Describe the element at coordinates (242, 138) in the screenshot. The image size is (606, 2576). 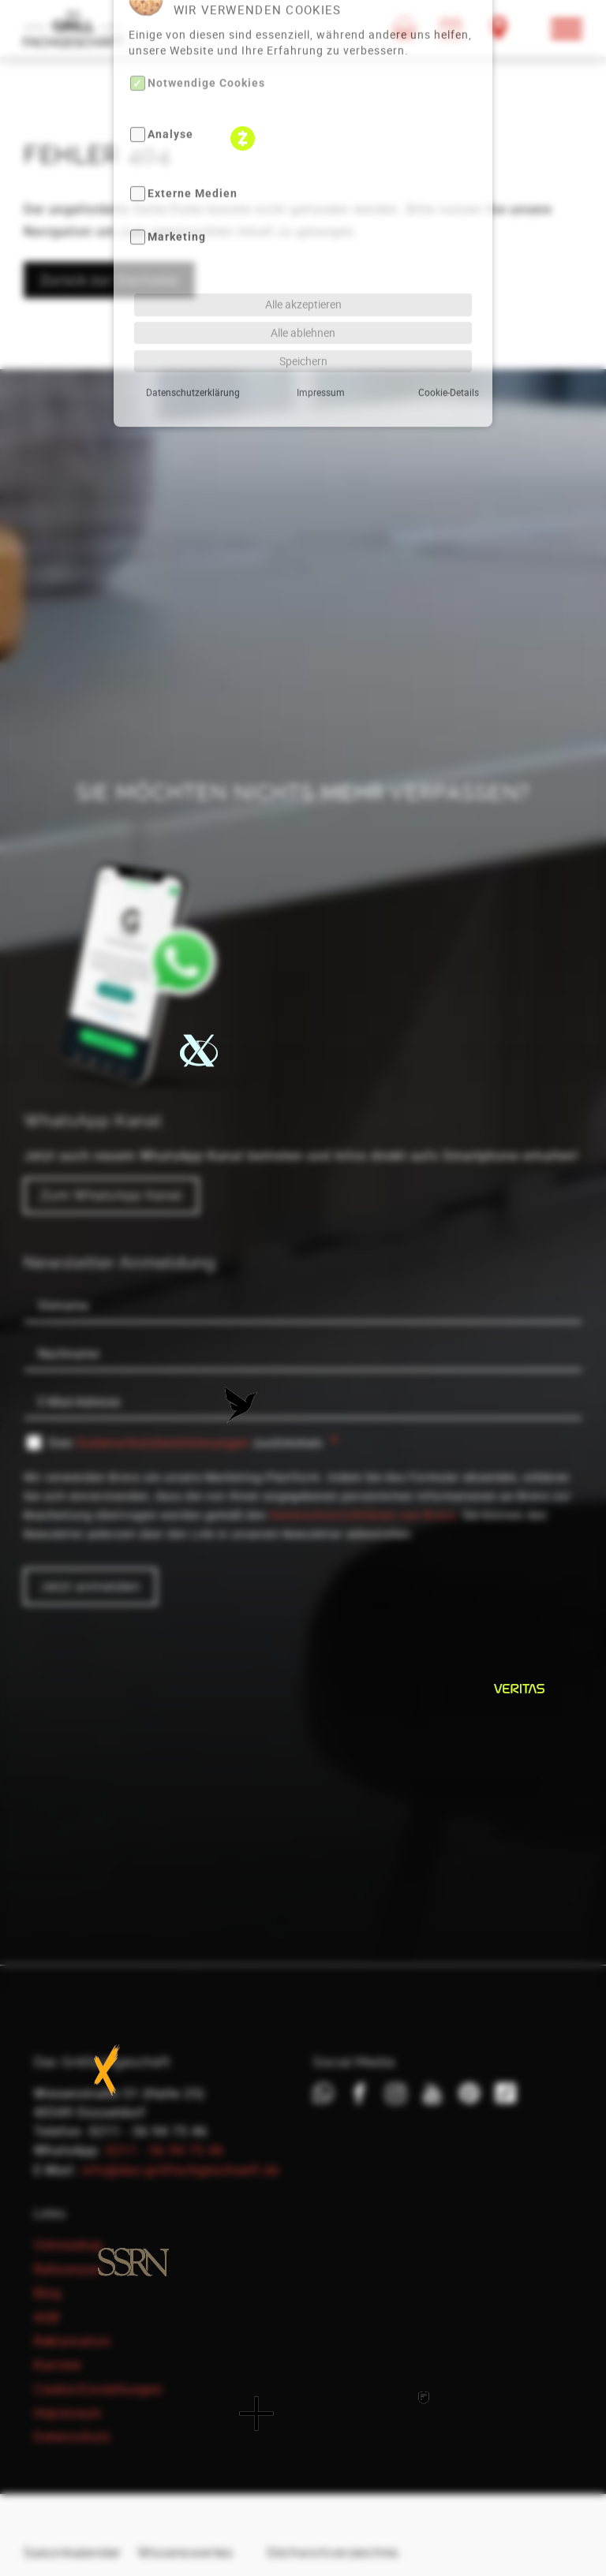
I see `zcash cryptocurrency logo` at that location.